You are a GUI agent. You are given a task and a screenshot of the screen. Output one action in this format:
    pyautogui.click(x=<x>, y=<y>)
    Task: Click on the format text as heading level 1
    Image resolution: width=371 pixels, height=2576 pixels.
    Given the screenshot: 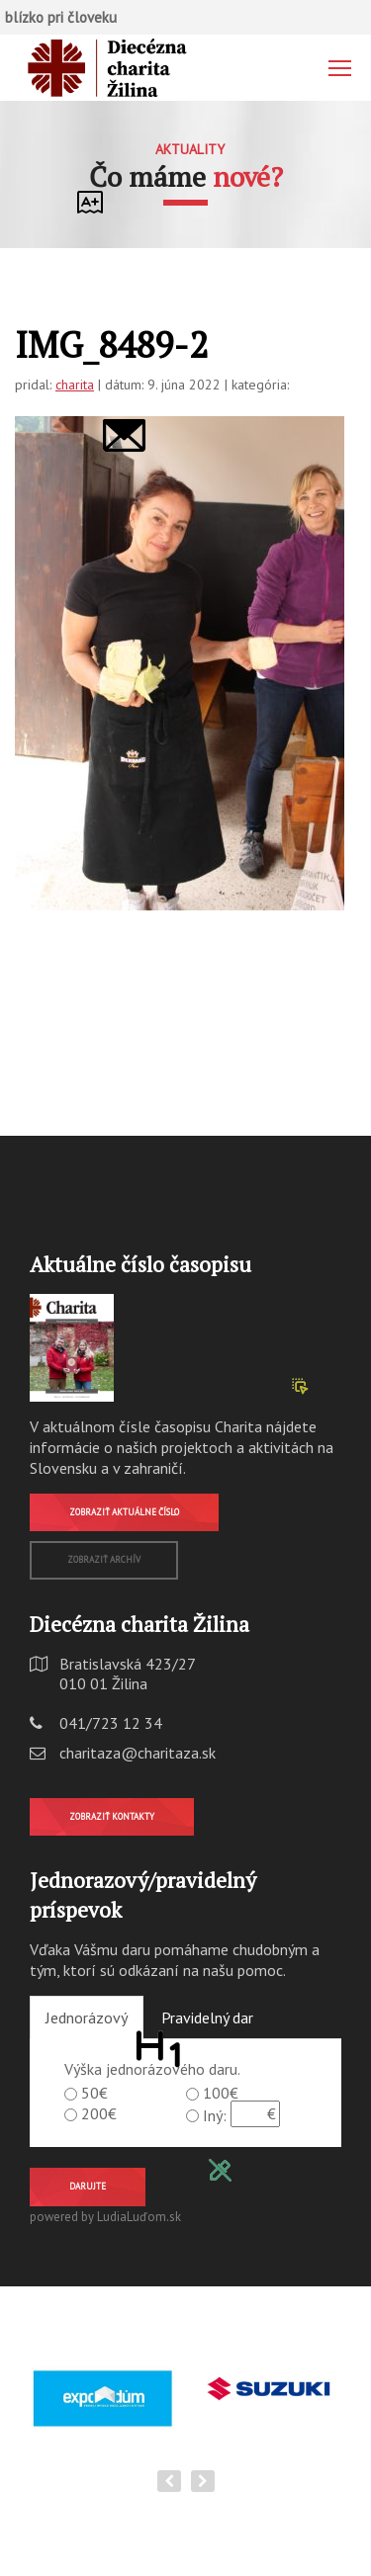 What is the action you would take?
    pyautogui.click(x=157, y=2048)
    